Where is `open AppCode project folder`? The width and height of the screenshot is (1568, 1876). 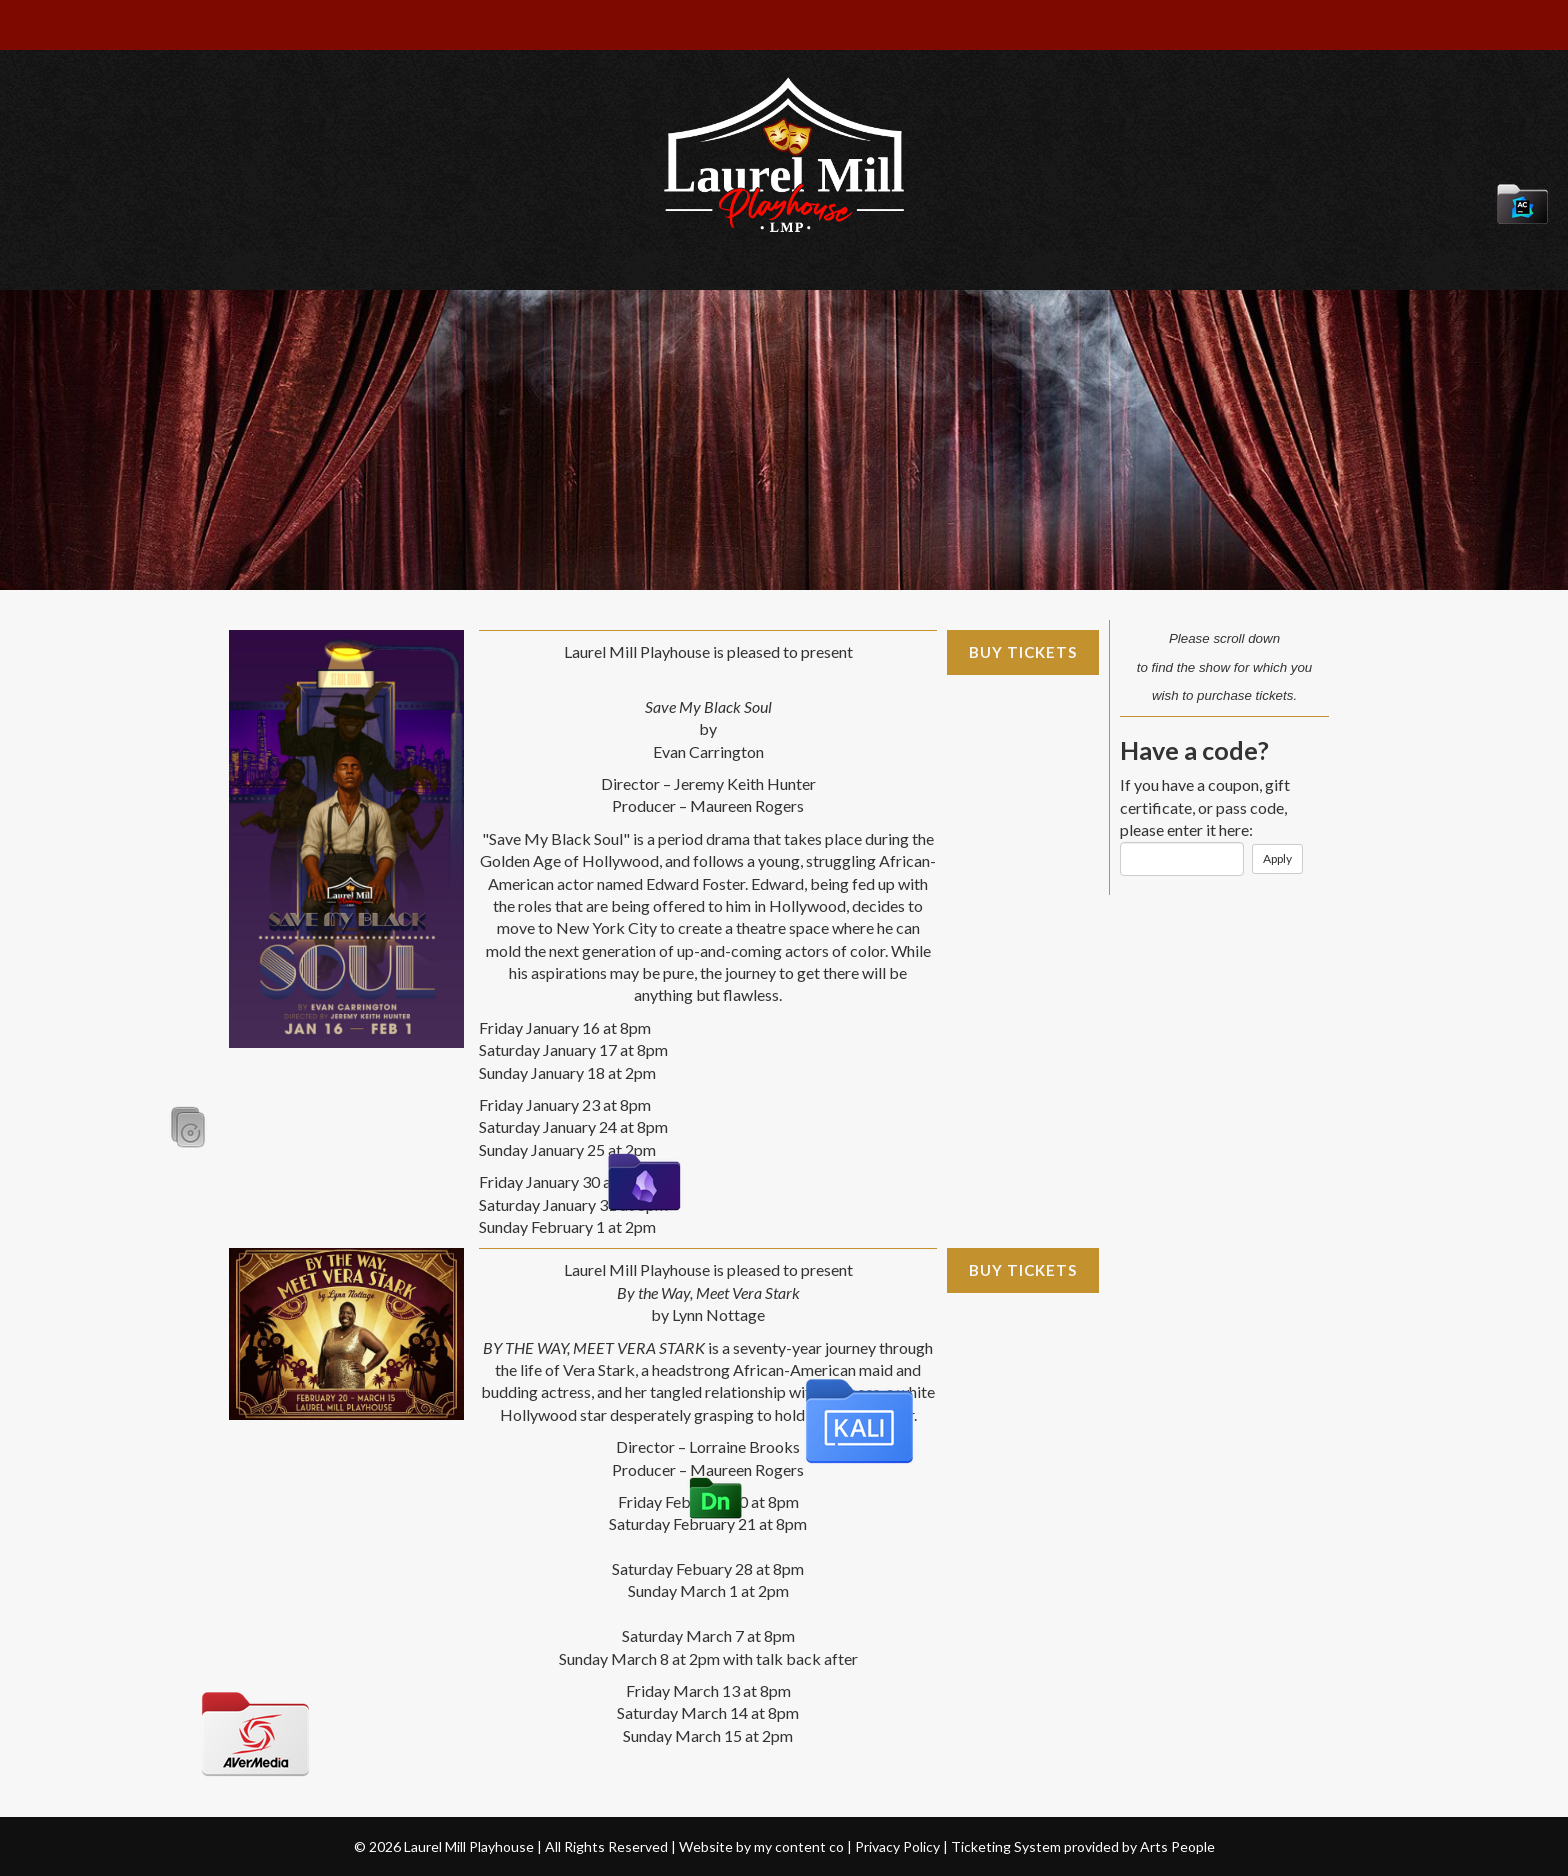 open AppCode project folder is located at coordinates (1522, 205).